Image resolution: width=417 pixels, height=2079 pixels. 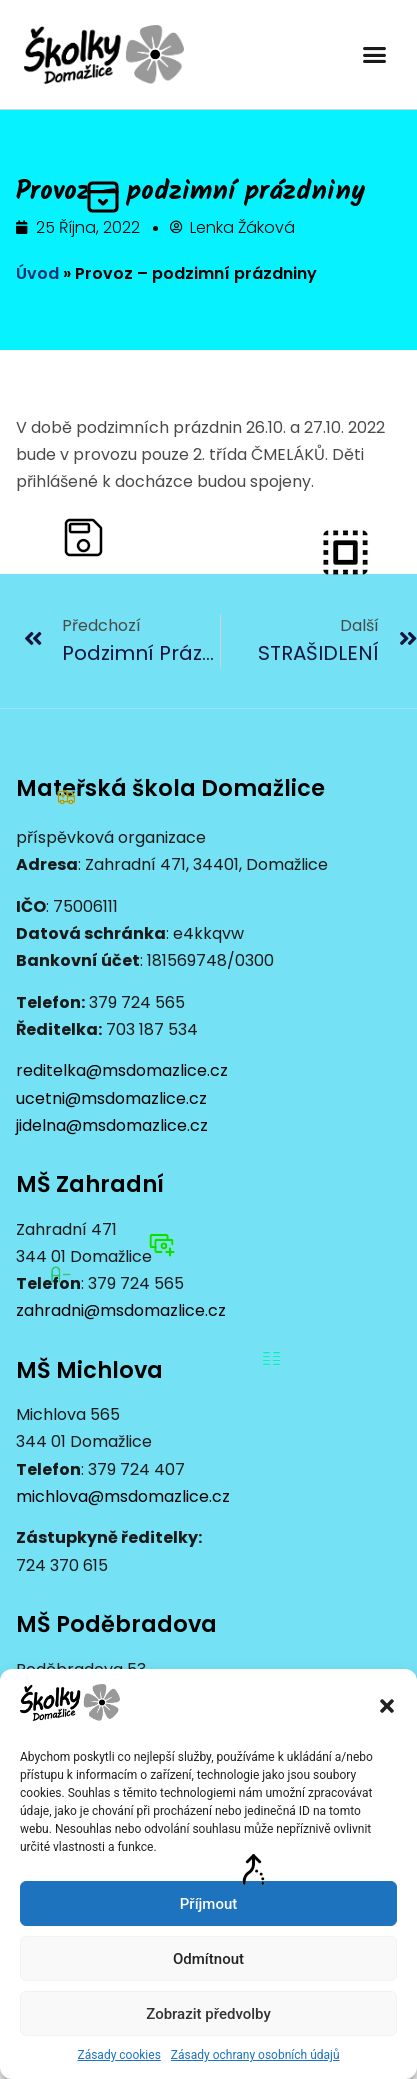 I want to click on switch to column view layout, so click(x=271, y=1358).